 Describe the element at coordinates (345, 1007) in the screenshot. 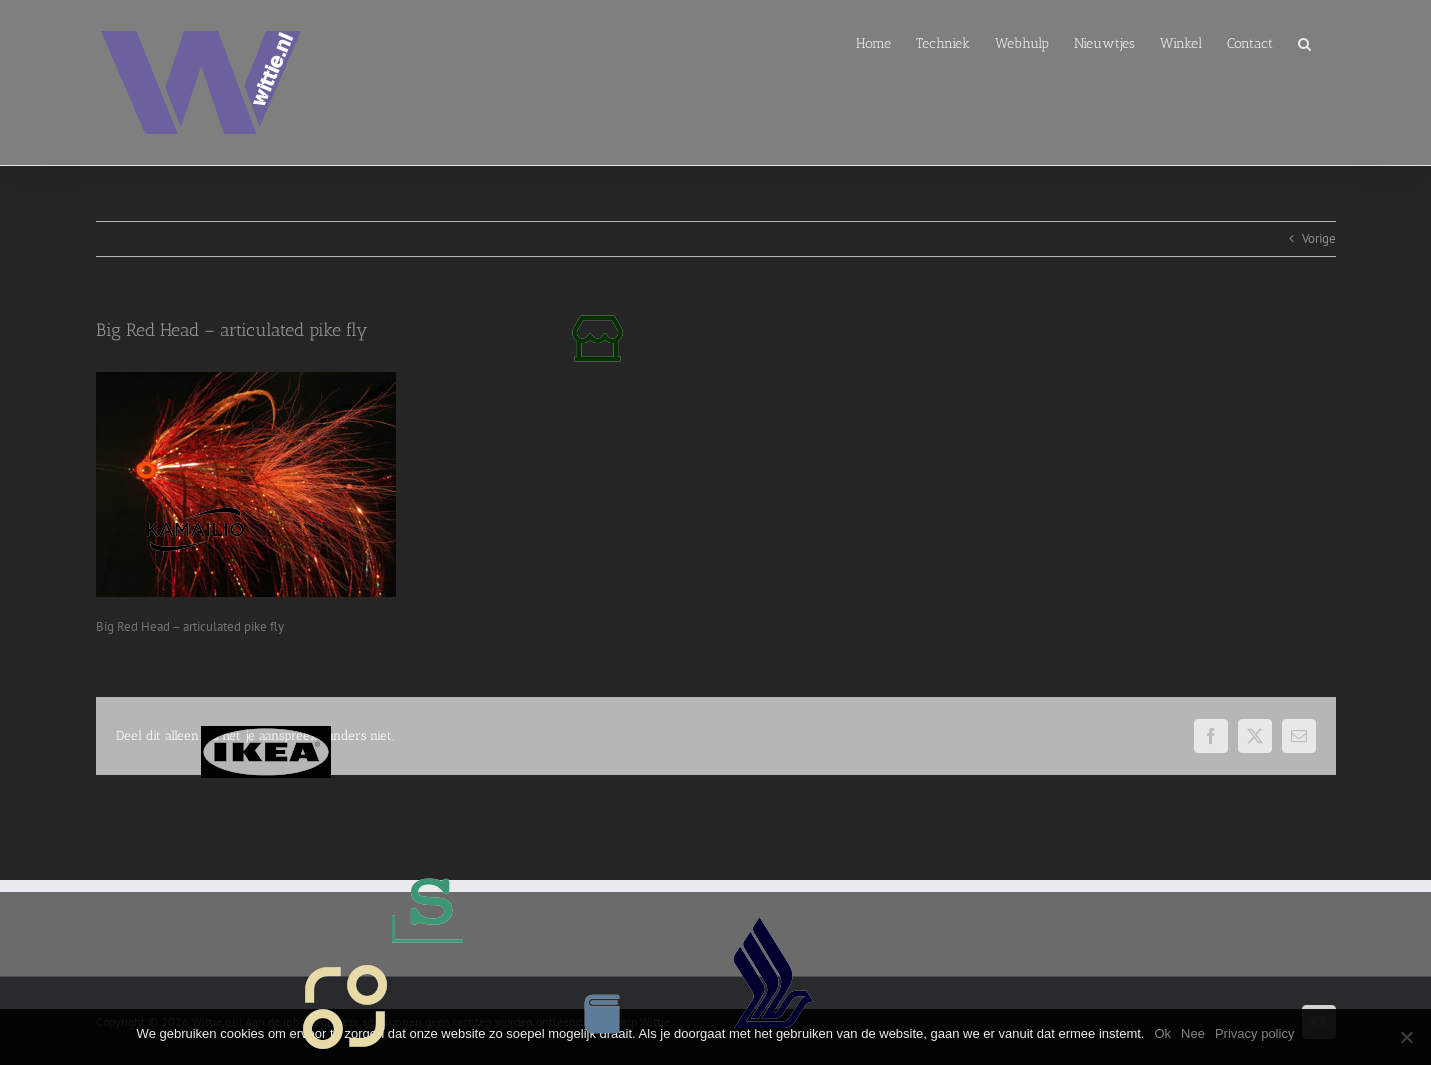

I see `exchange or convert currency` at that location.